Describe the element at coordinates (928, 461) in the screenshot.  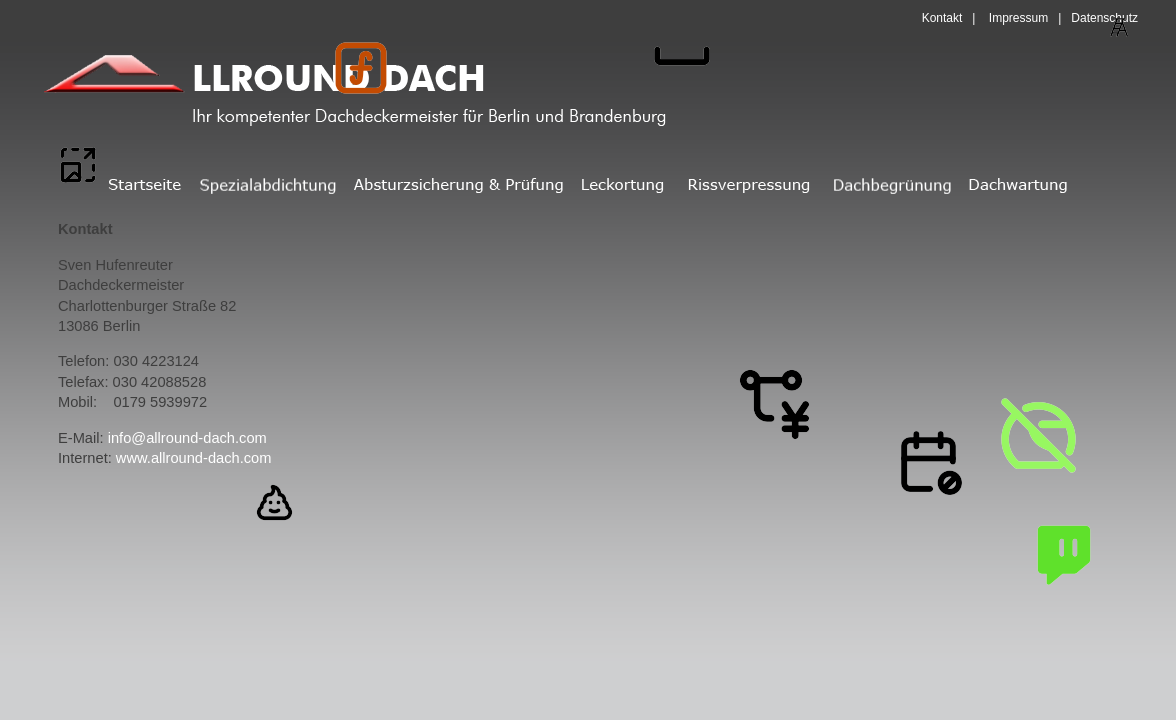
I see `cancel a scheduled event` at that location.